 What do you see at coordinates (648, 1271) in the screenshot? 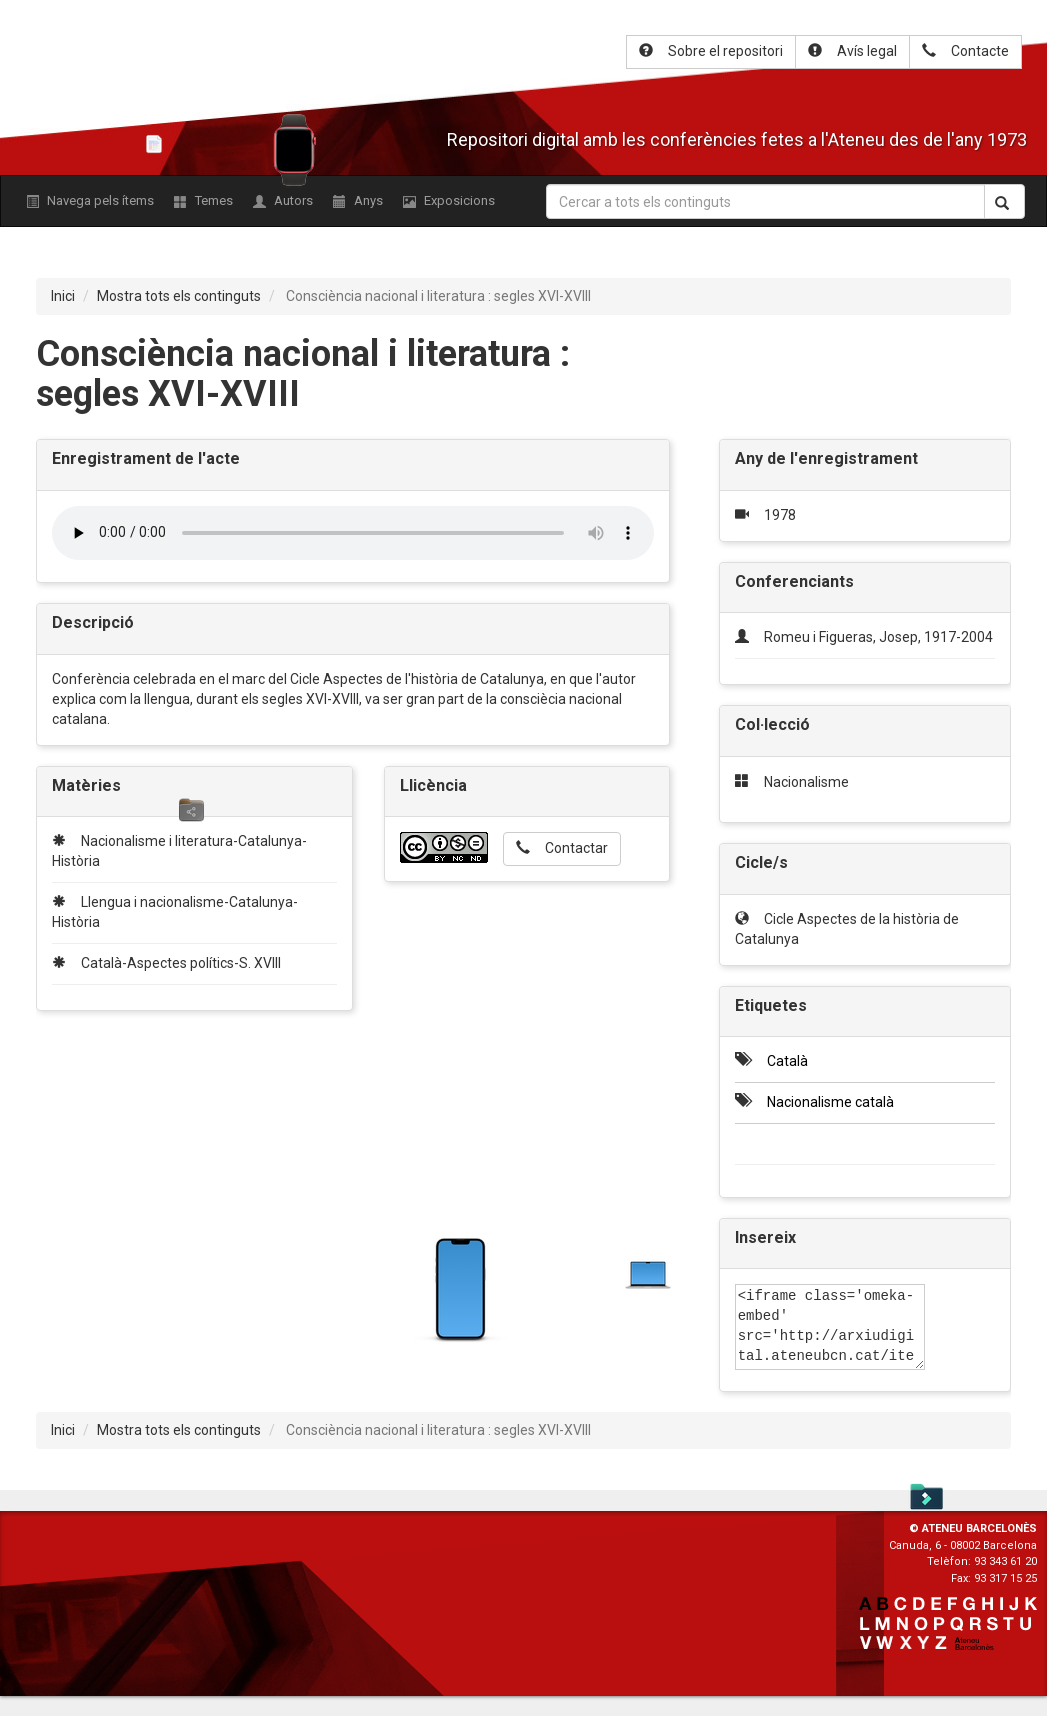
I see `represents this macbook air device in system settings` at bounding box center [648, 1271].